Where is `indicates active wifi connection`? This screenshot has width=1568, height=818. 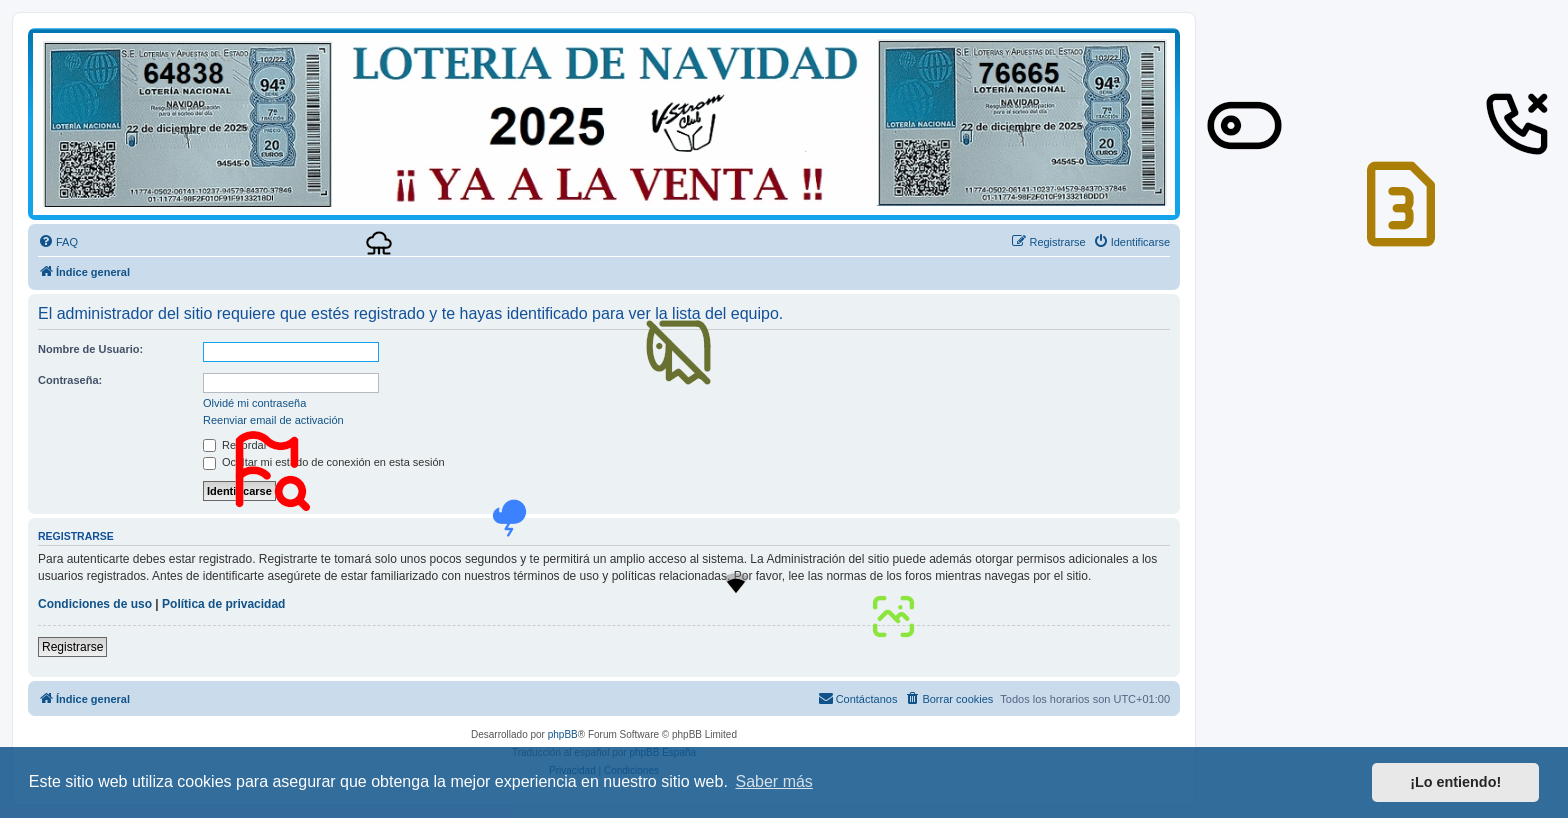 indicates active wifi connection is located at coordinates (736, 583).